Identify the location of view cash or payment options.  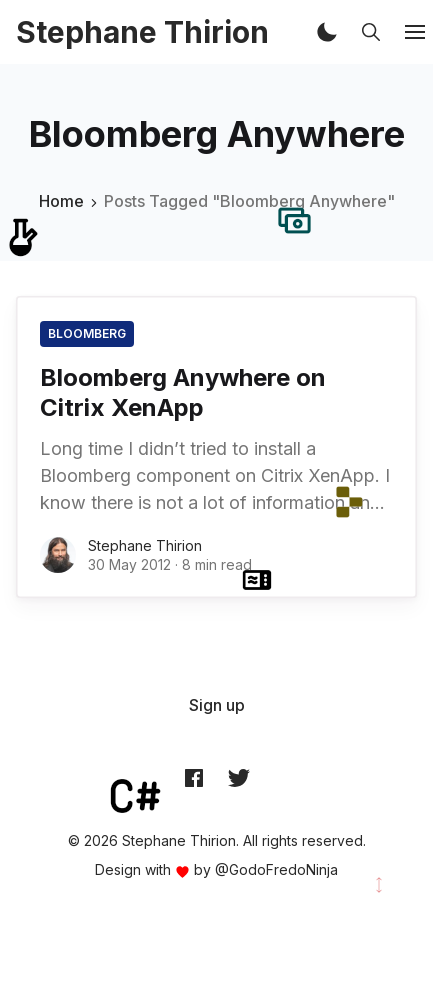
(294, 220).